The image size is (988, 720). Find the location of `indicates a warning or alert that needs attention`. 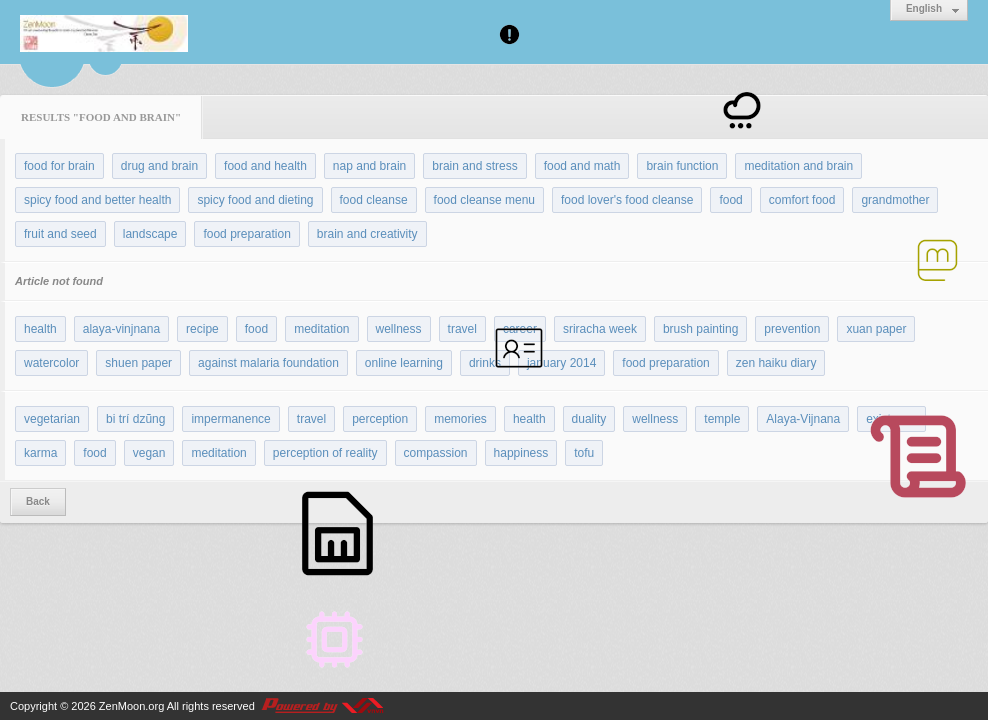

indicates a warning or alert that needs attention is located at coordinates (509, 34).